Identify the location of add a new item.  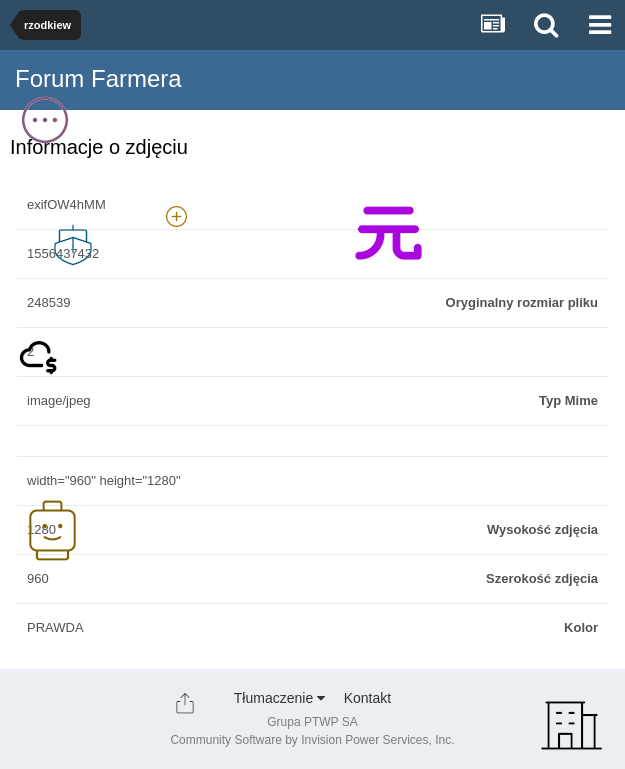
(176, 216).